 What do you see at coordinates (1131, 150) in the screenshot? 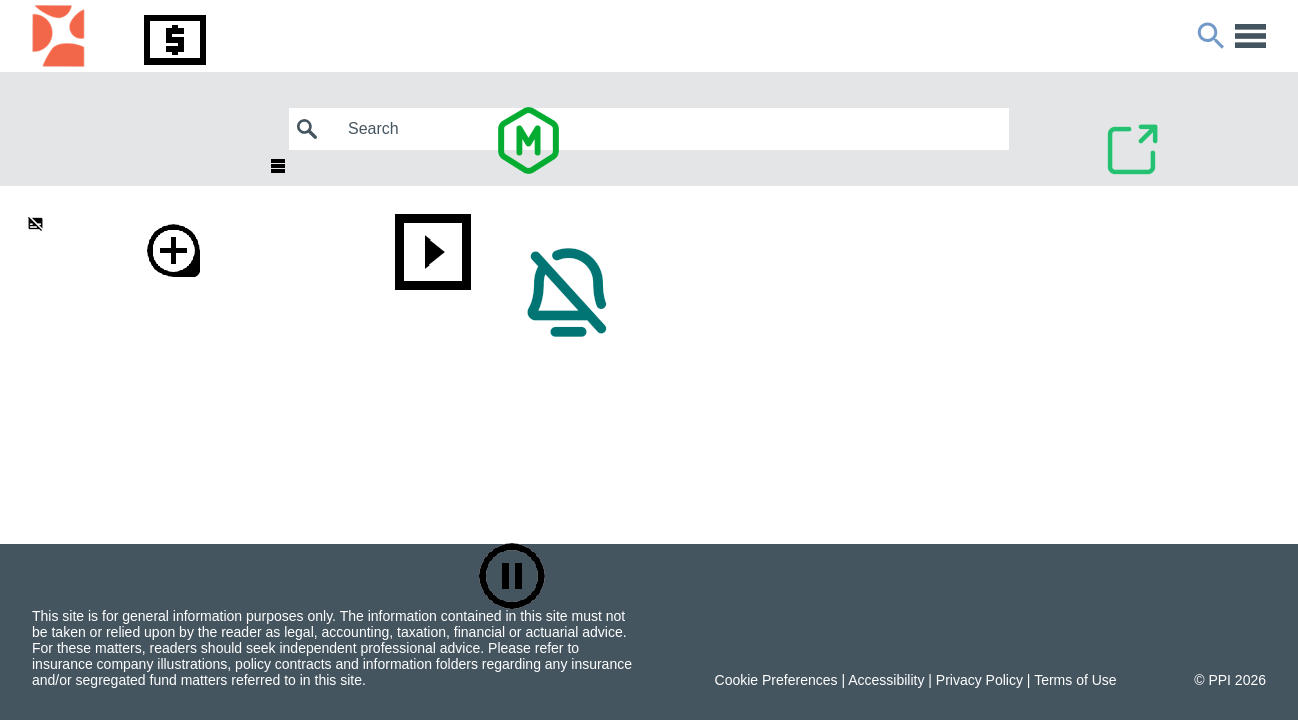
I see `open in a new window` at bounding box center [1131, 150].